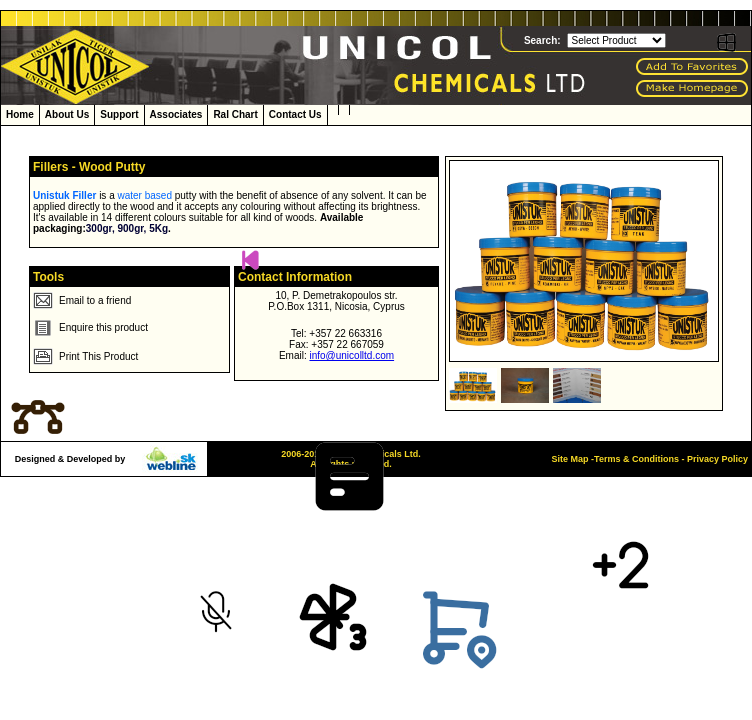 Image resolution: width=752 pixels, height=720 pixels. What do you see at coordinates (216, 611) in the screenshot?
I see `mute your microphone` at bounding box center [216, 611].